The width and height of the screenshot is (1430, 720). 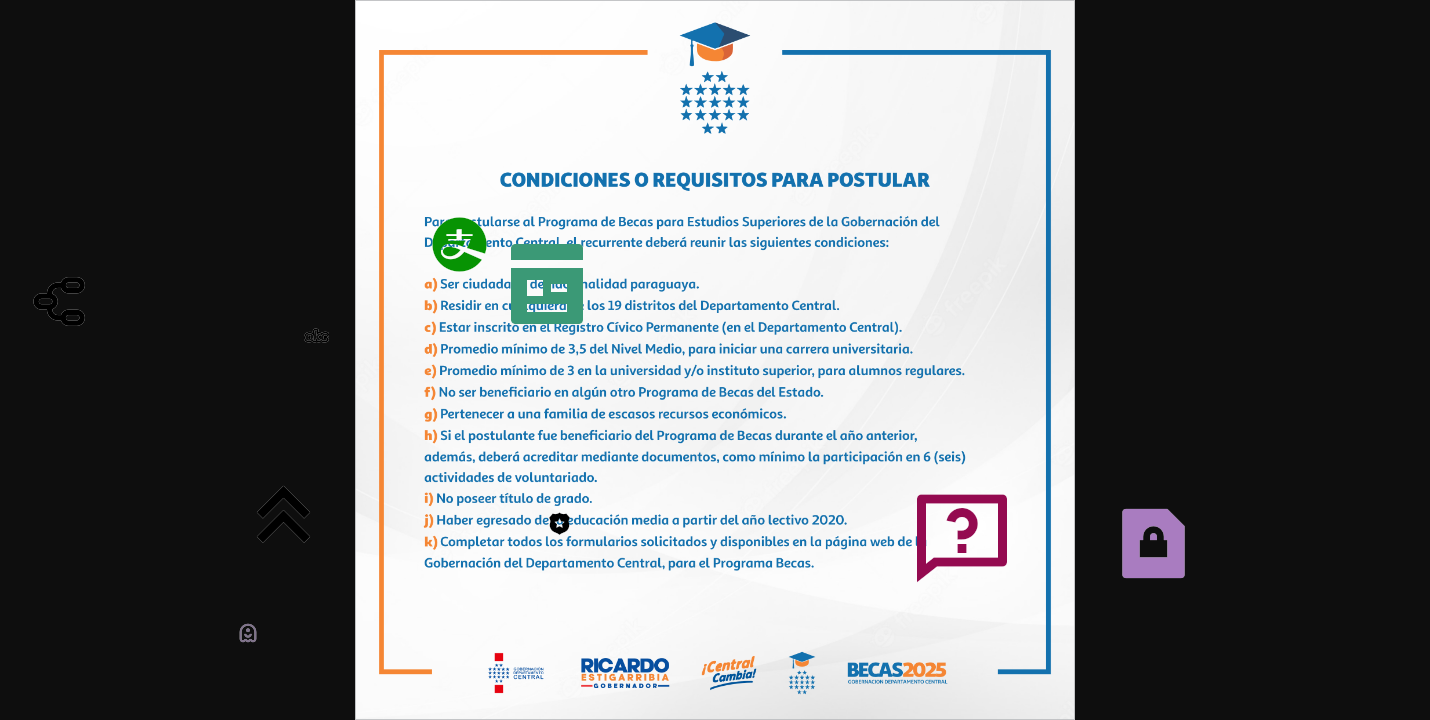 I want to click on indicates law enforcement or security-related content, so click(x=559, y=523).